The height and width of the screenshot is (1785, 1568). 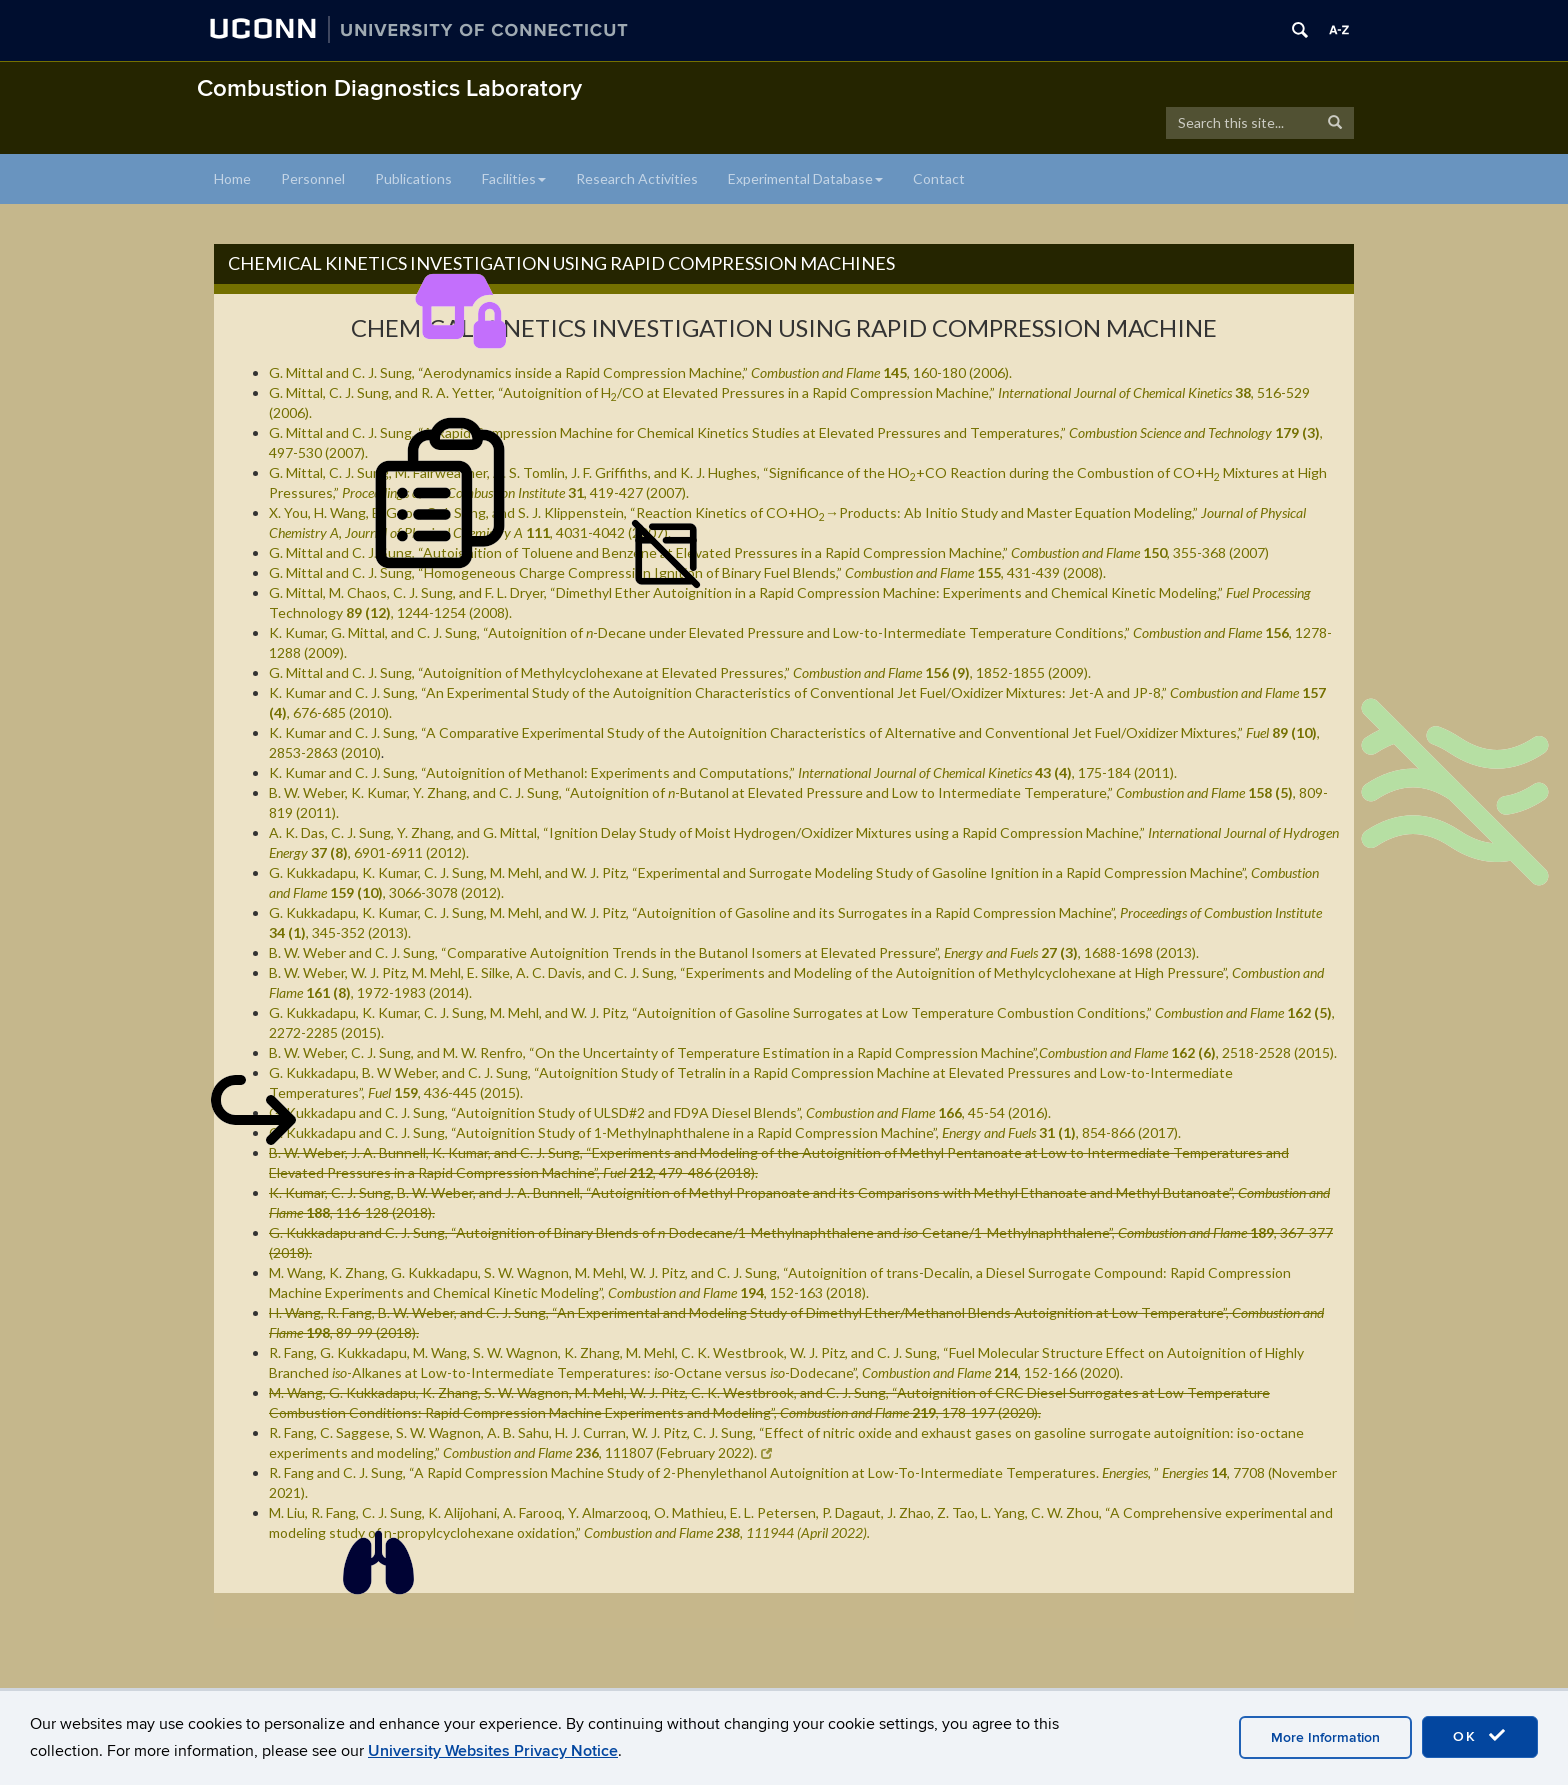 I want to click on indicates a locked or secured store, so click(x=459, y=306).